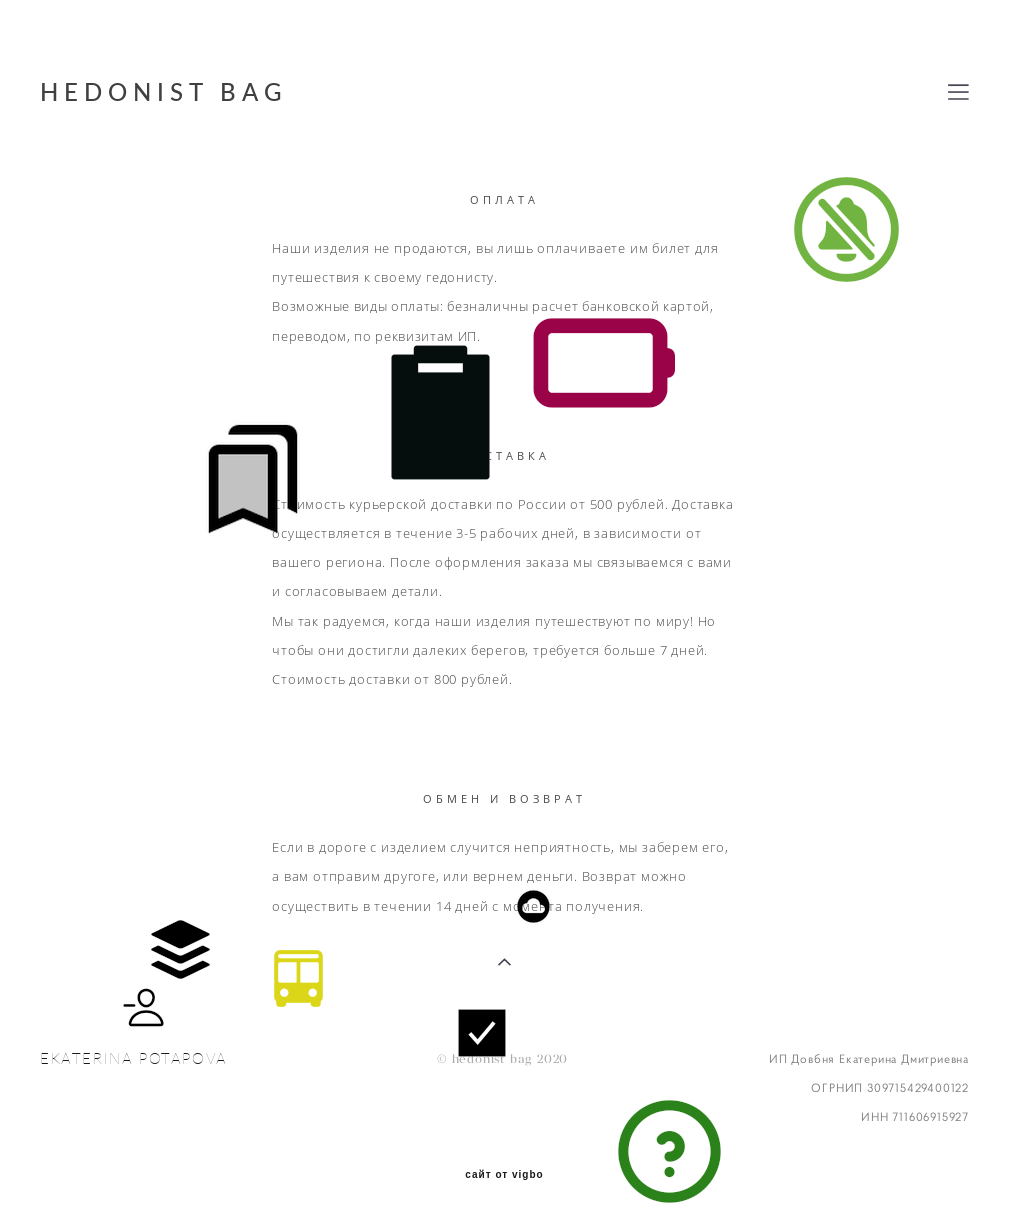 This screenshot has height=1223, width=1009. Describe the element at coordinates (600, 355) in the screenshot. I see `indicates battery is empty or critically low` at that location.